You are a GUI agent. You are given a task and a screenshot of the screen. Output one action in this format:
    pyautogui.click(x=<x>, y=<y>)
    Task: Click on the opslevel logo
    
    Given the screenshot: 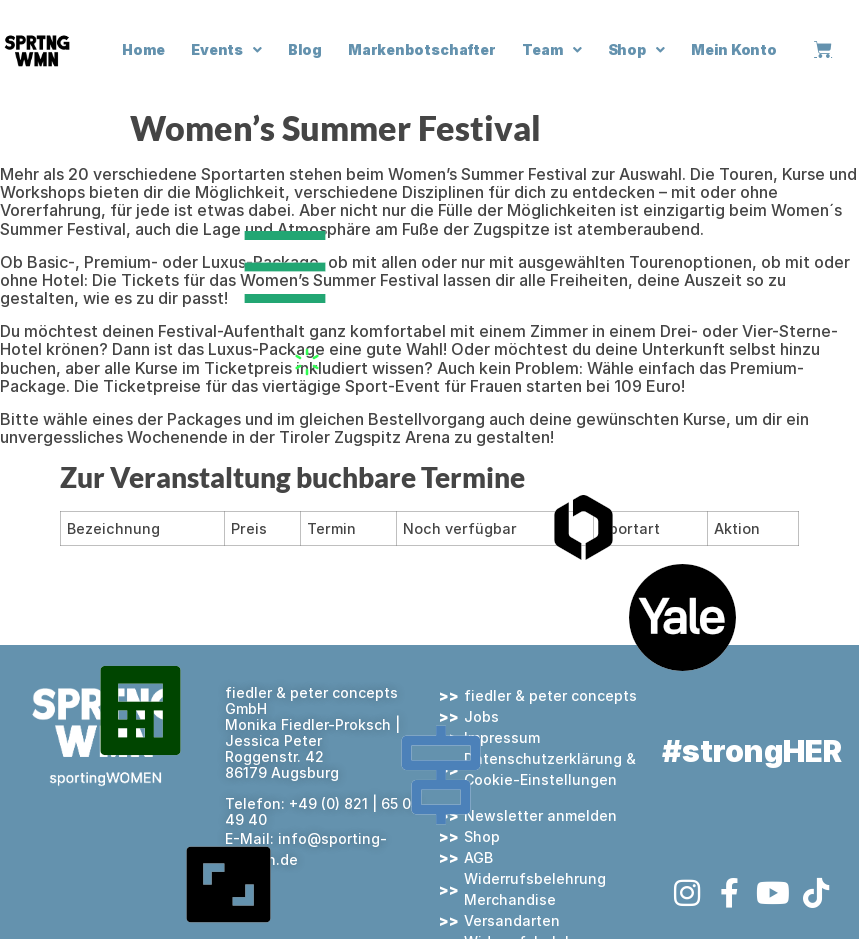 What is the action you would take?
    pyautogui.click(x=583, y=527)
    